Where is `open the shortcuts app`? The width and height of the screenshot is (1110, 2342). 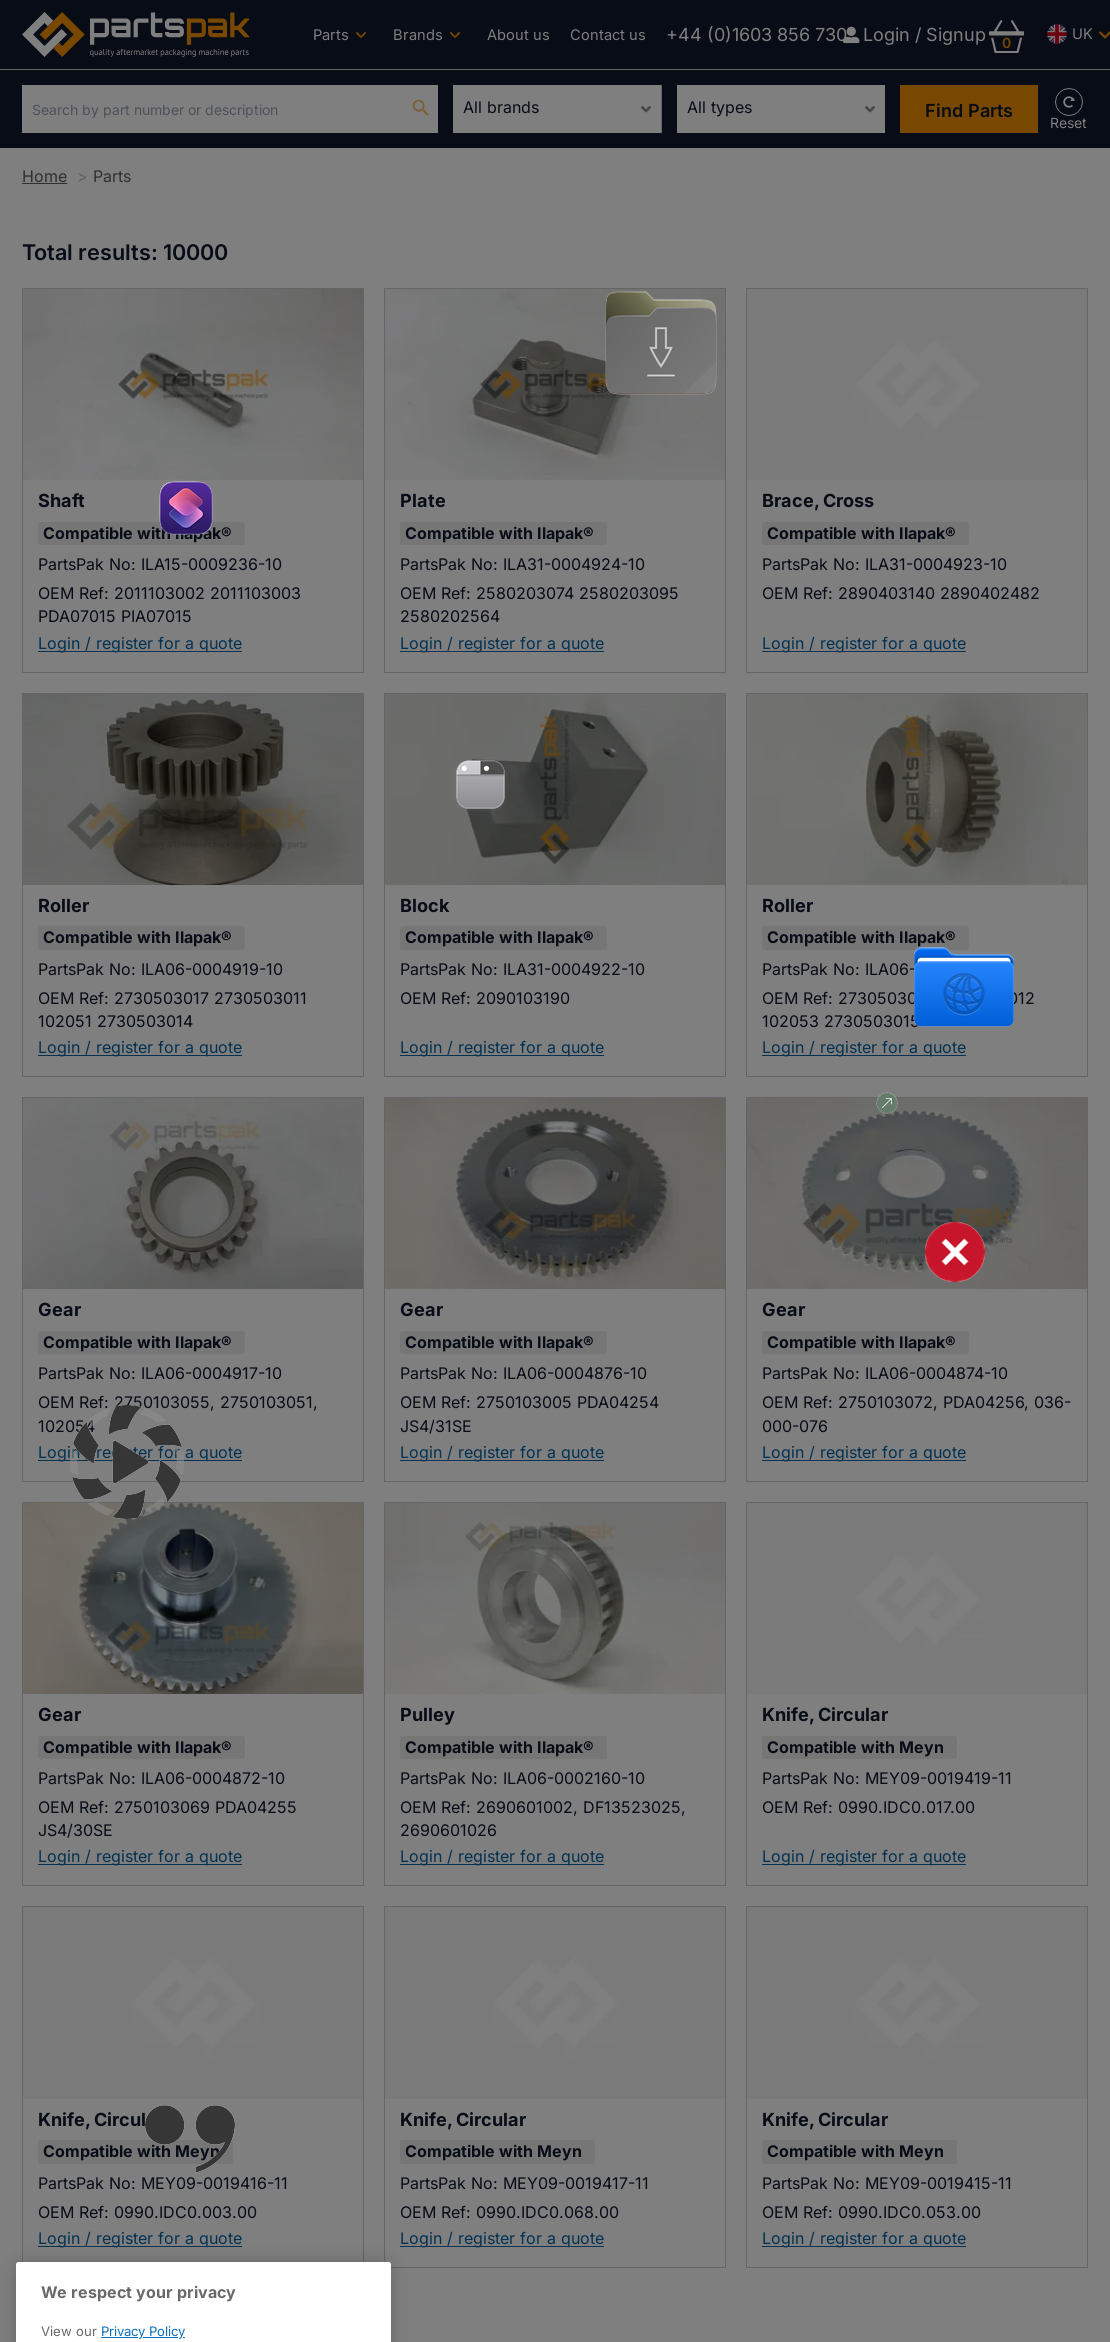 open the shortcuts app is located at coordinates (186, 508).